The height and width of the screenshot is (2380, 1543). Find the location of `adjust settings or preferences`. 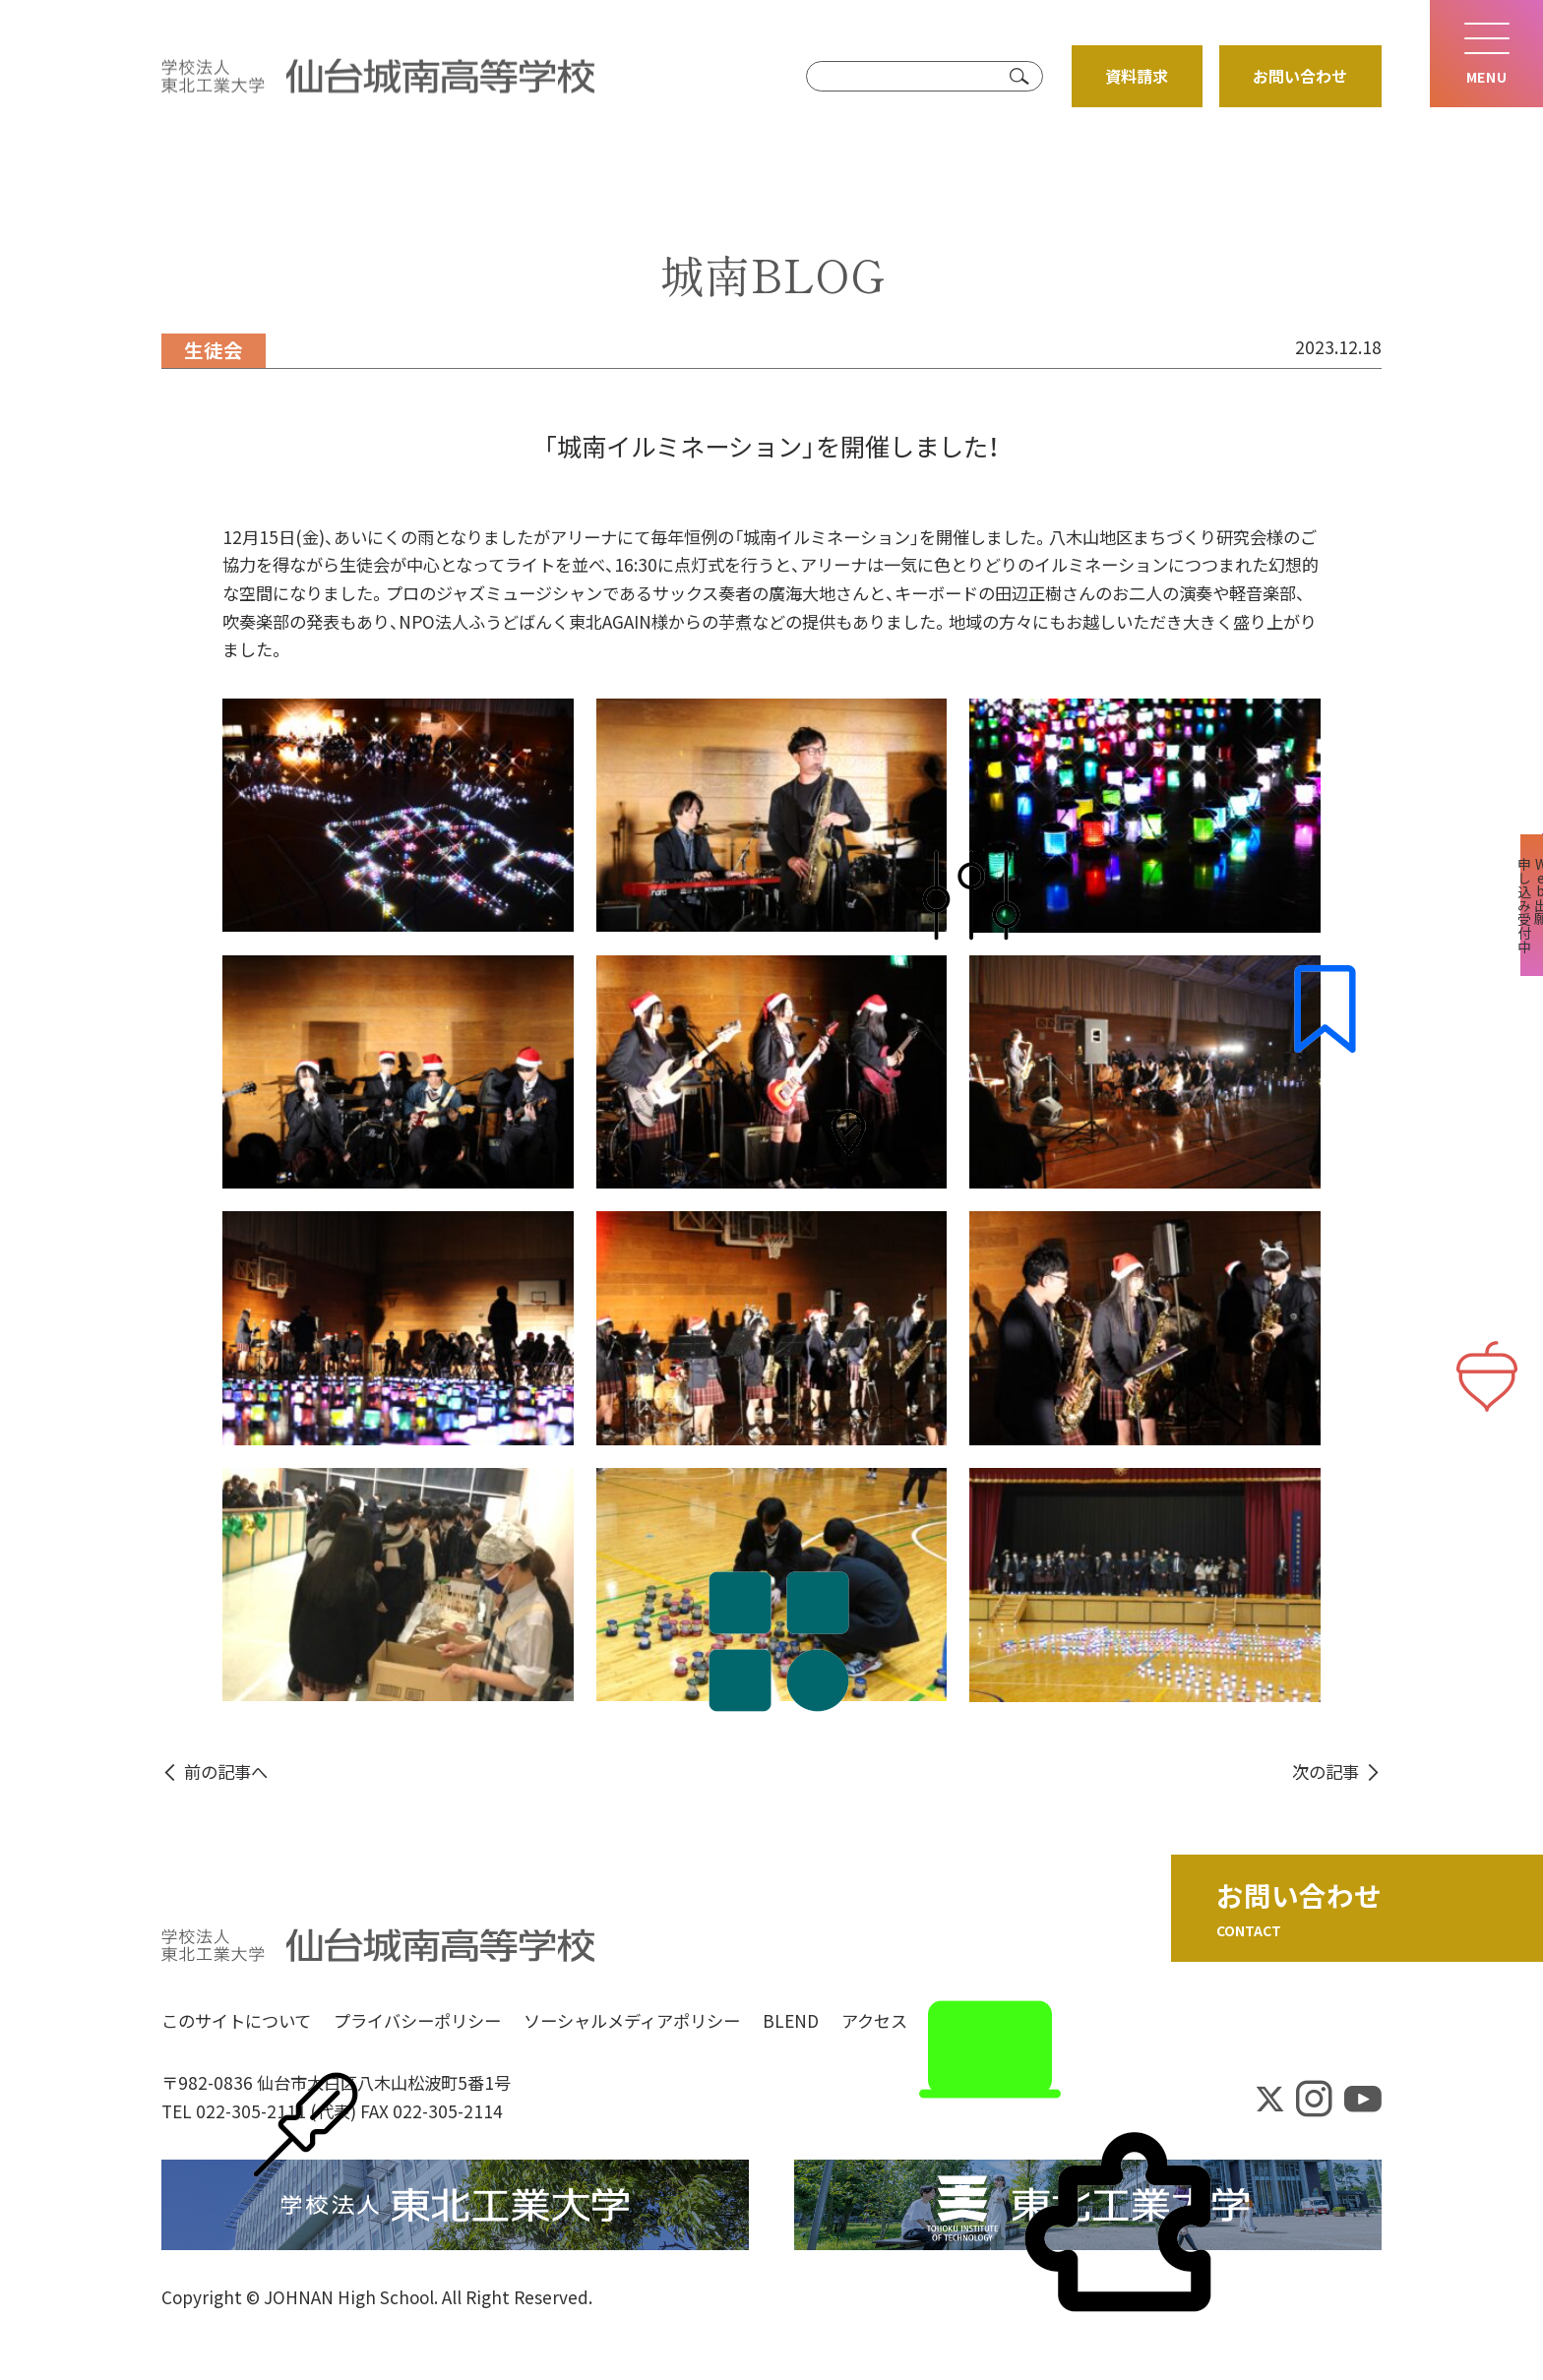

adjust settings or preferences is located at coordinates (971, 895).